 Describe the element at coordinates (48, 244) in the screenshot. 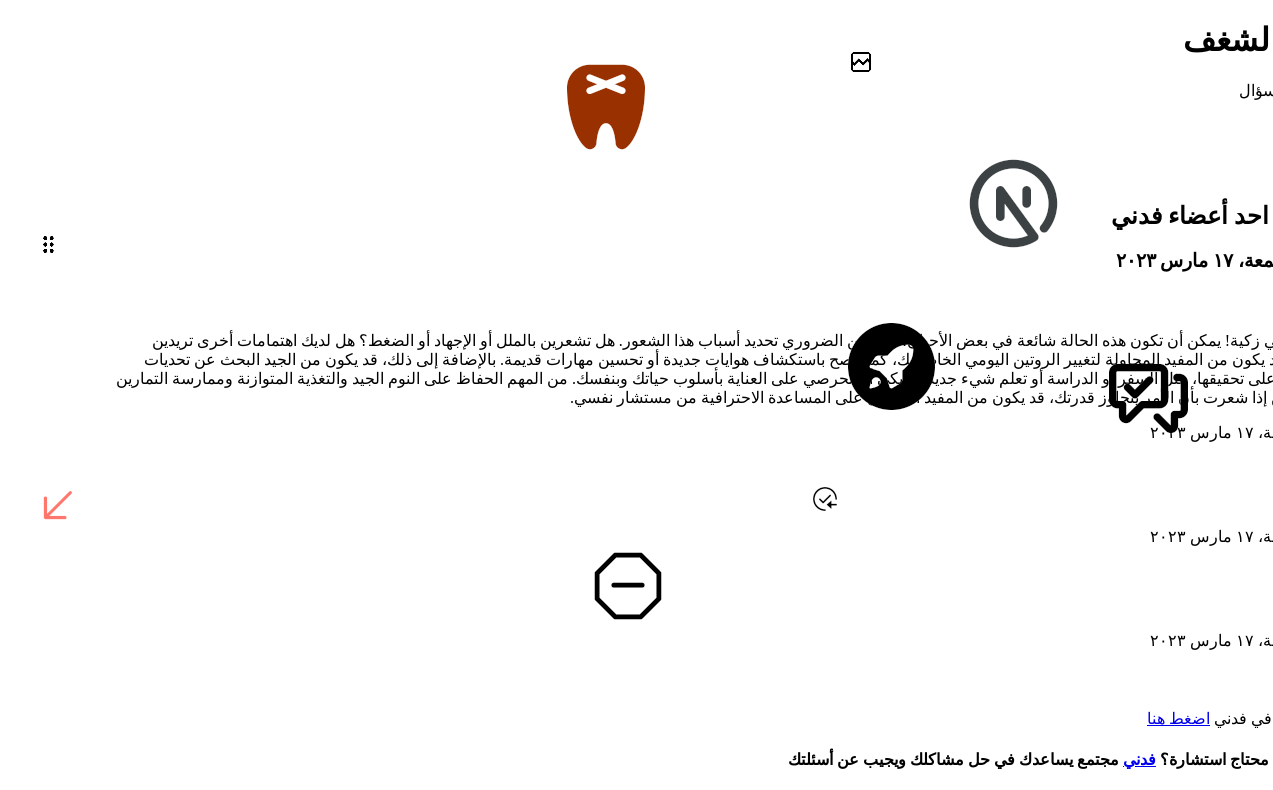

I see `drag to reorder this item` at that location.